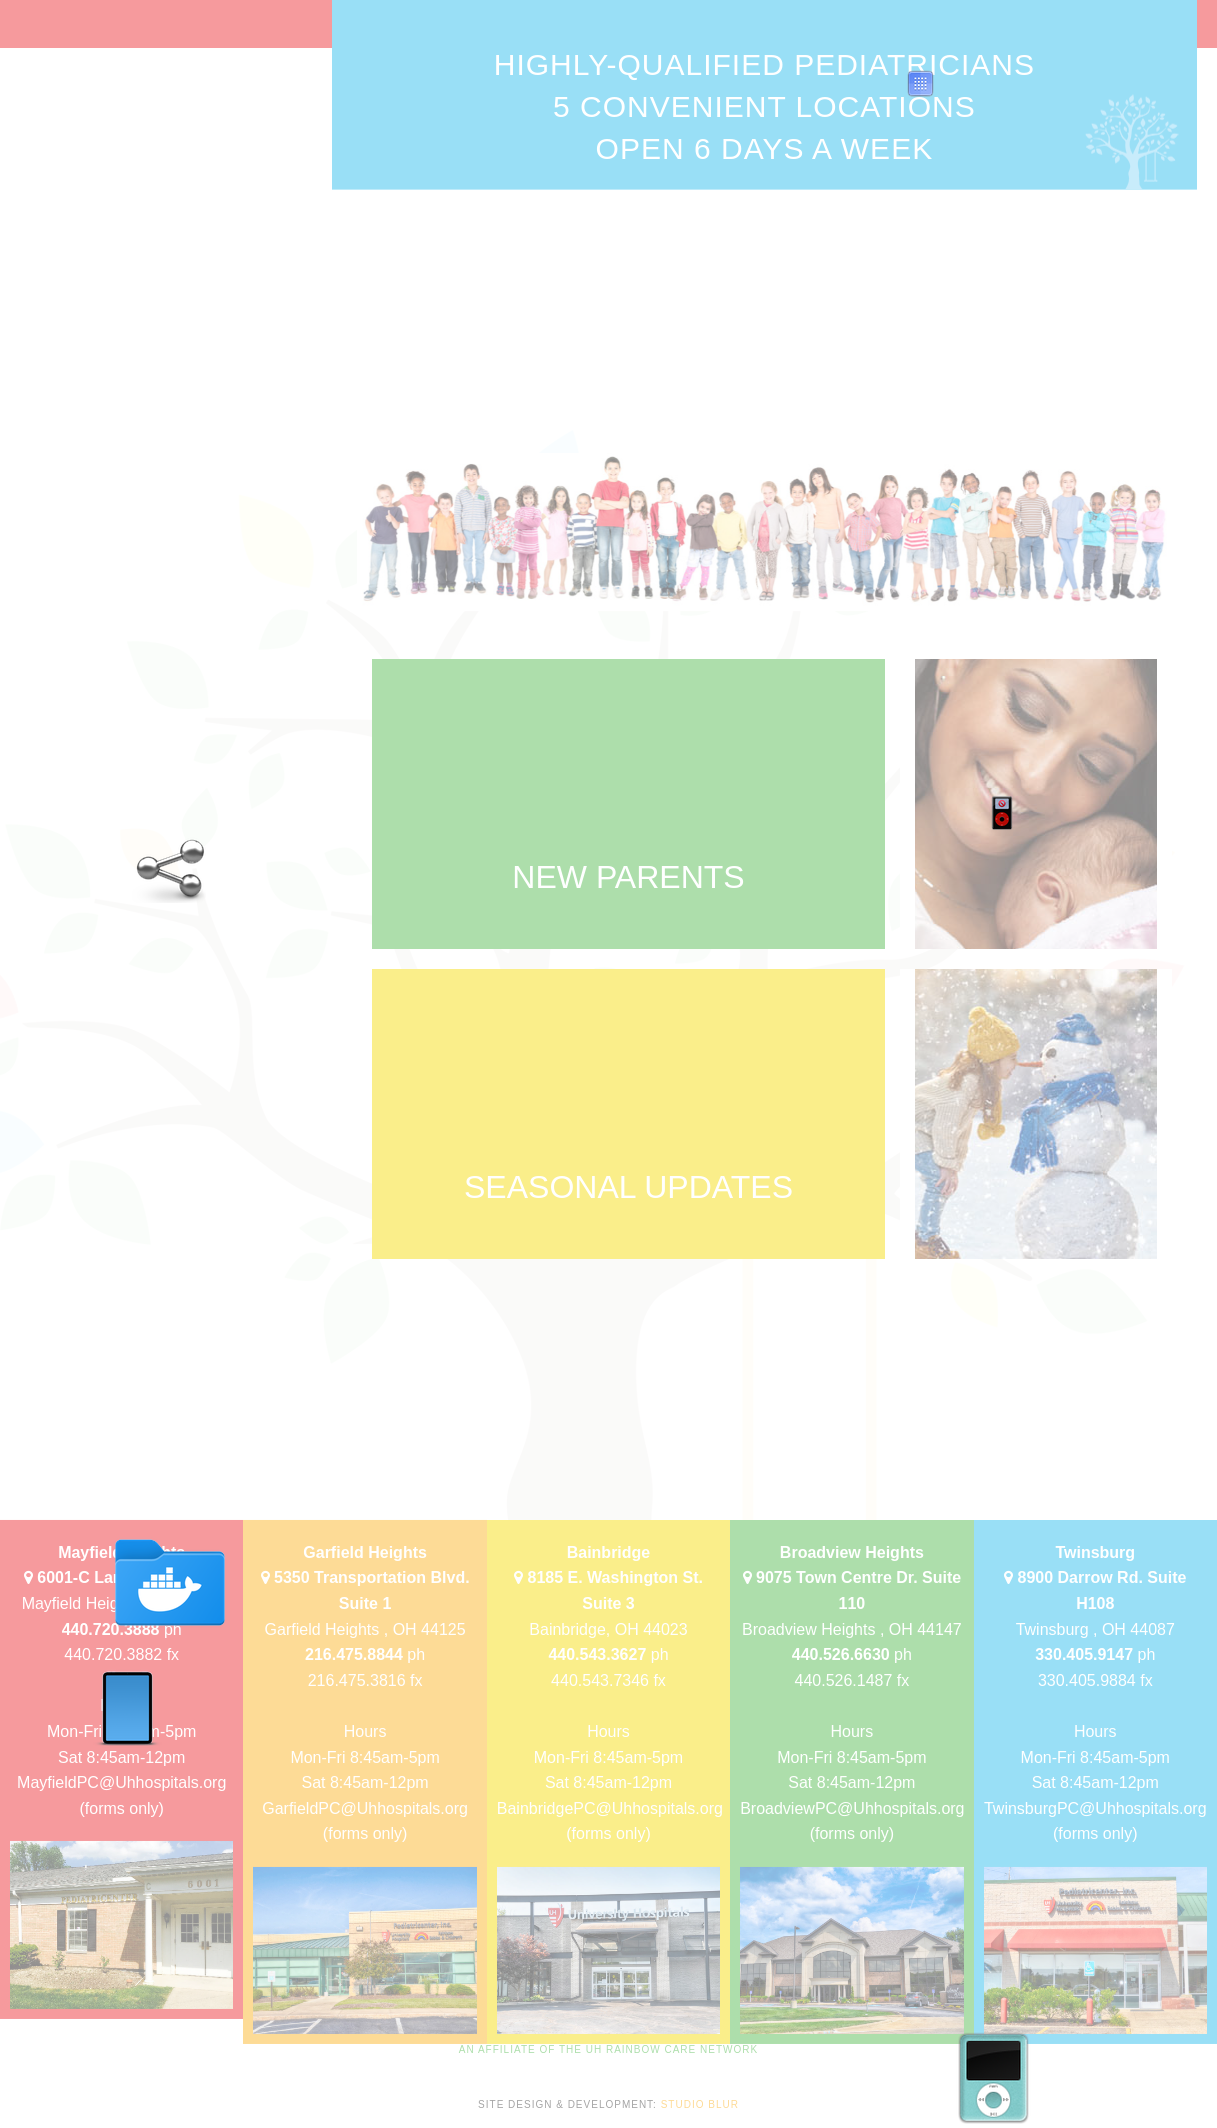 The height and width of the screenshot is (2128, 1217). What do you see at coordinates (169, 1585) in the screenshot?
I see `open folder containing docker projects` at bounding box center [169, 1585].